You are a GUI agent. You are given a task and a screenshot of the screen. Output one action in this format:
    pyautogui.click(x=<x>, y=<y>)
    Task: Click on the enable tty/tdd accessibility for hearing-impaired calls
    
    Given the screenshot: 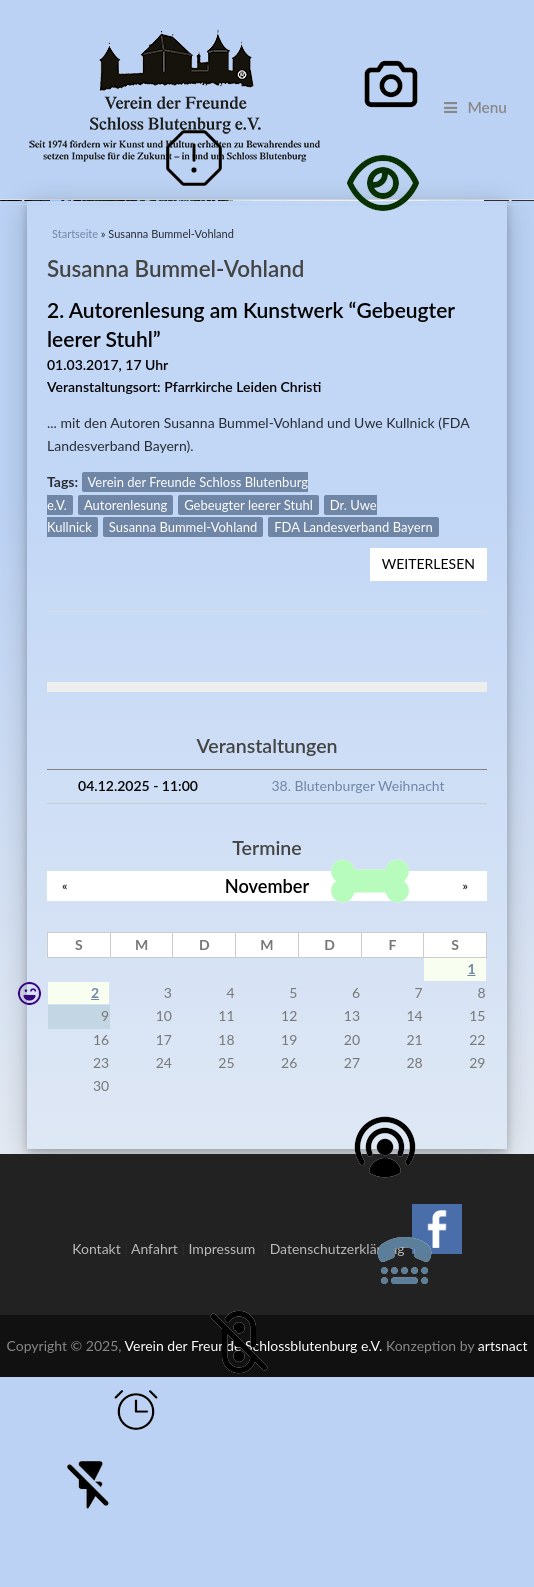 What is the action you would take?
    pyautogui.click(x=404, y=1260)
    